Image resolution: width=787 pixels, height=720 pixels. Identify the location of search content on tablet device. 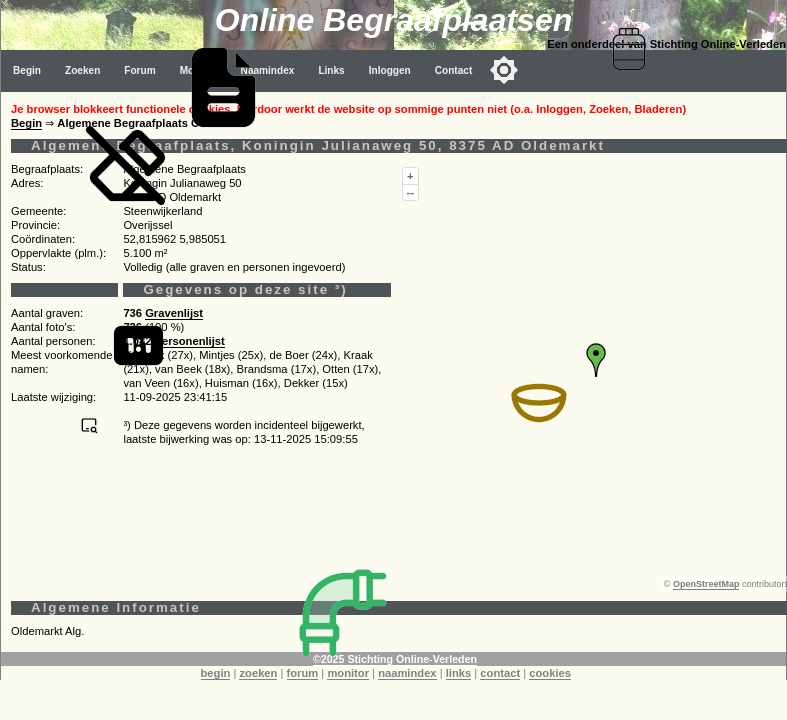
(89, 425).